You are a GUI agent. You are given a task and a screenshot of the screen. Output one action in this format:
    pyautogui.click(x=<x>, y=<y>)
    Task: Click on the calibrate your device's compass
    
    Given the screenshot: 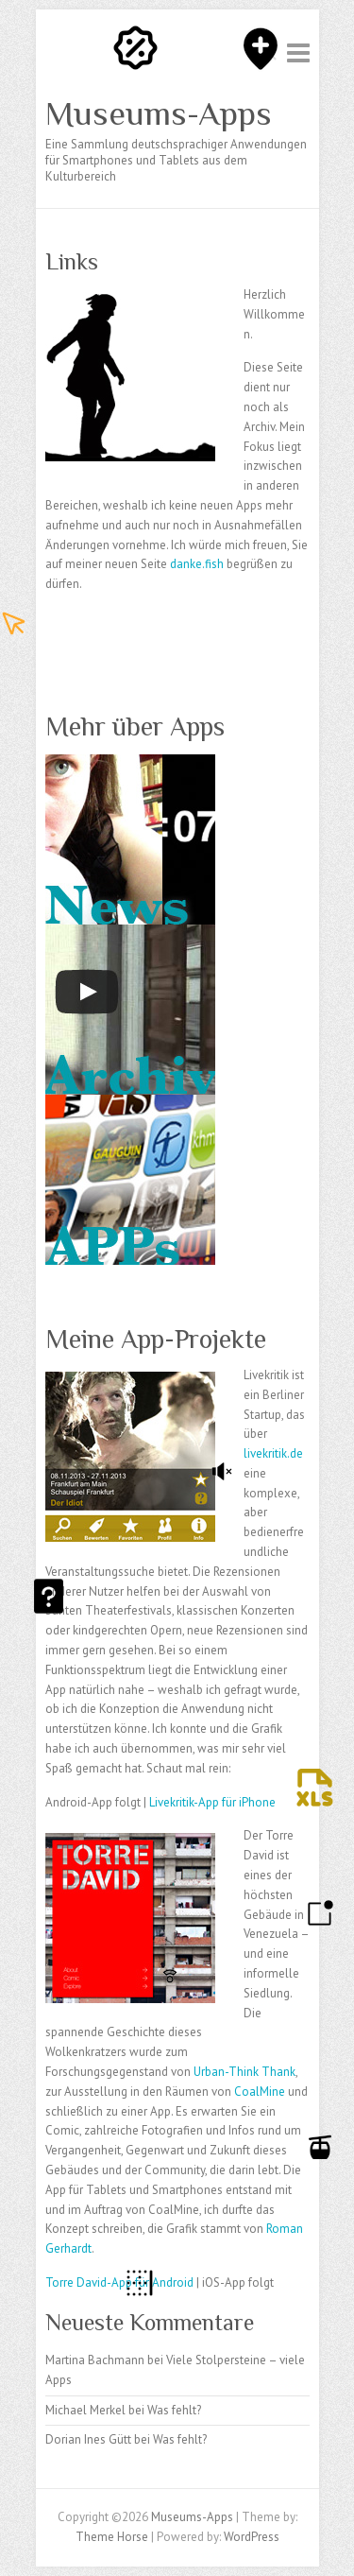 What is the action you would take?
    pyautogui.click(x=170, y=1976)
    